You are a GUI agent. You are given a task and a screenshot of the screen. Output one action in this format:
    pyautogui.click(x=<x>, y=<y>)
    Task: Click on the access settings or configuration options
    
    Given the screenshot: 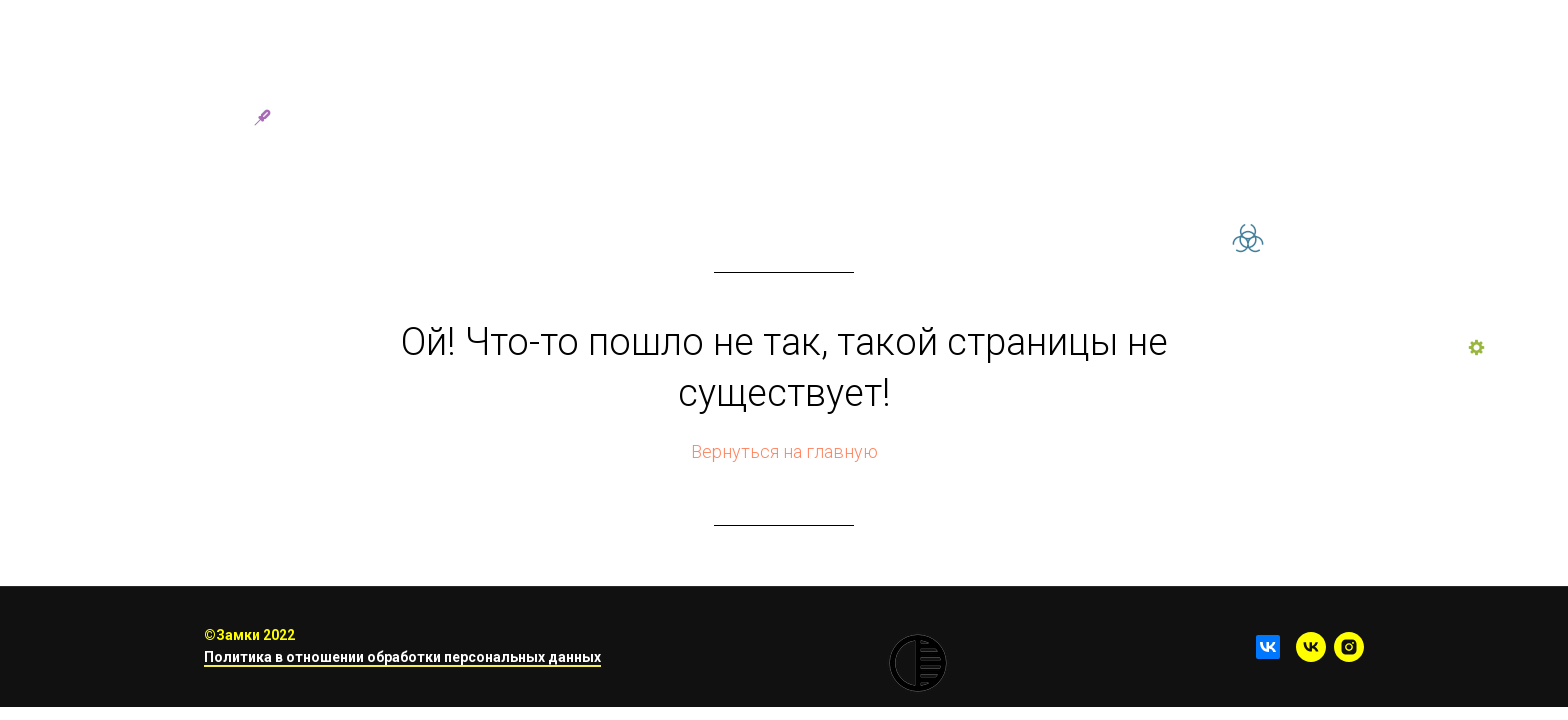 What is the action you would take?
    pyautogui.click(x=262, y=117)
    